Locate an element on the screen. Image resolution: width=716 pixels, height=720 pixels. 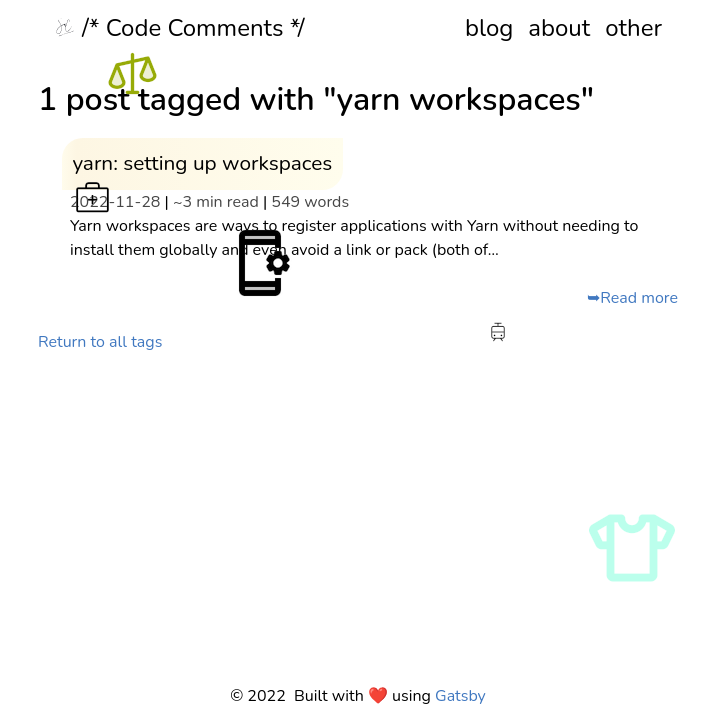
browse clothing or apparel items is located at coordinates (632, 548).